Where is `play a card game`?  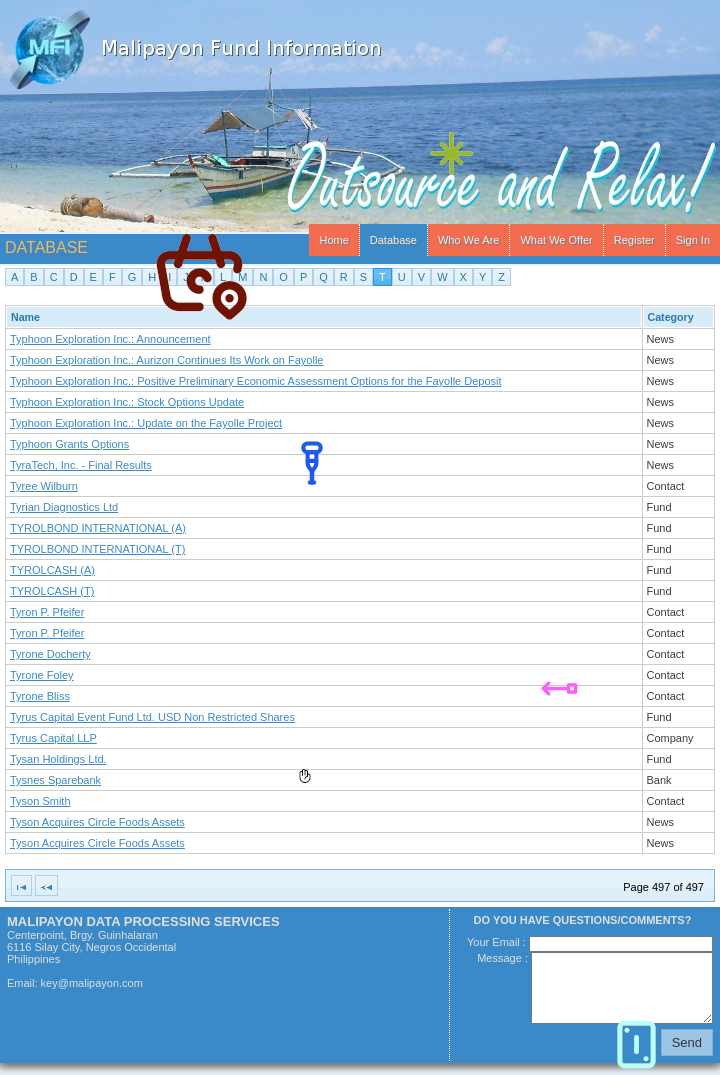
play a card game is located at coordinates (636, 1044).